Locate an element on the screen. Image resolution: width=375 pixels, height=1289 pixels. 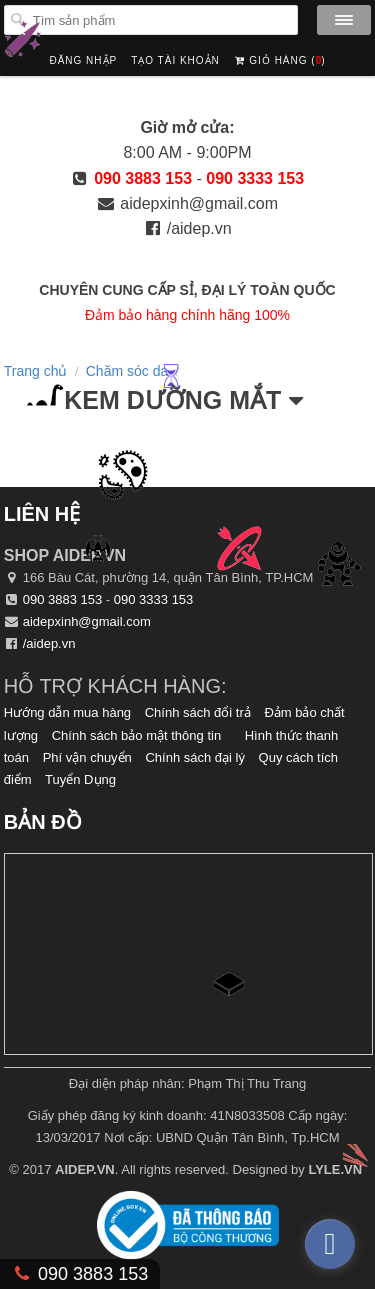
special ammunition or power-up item is located at coordinates (22, 39).